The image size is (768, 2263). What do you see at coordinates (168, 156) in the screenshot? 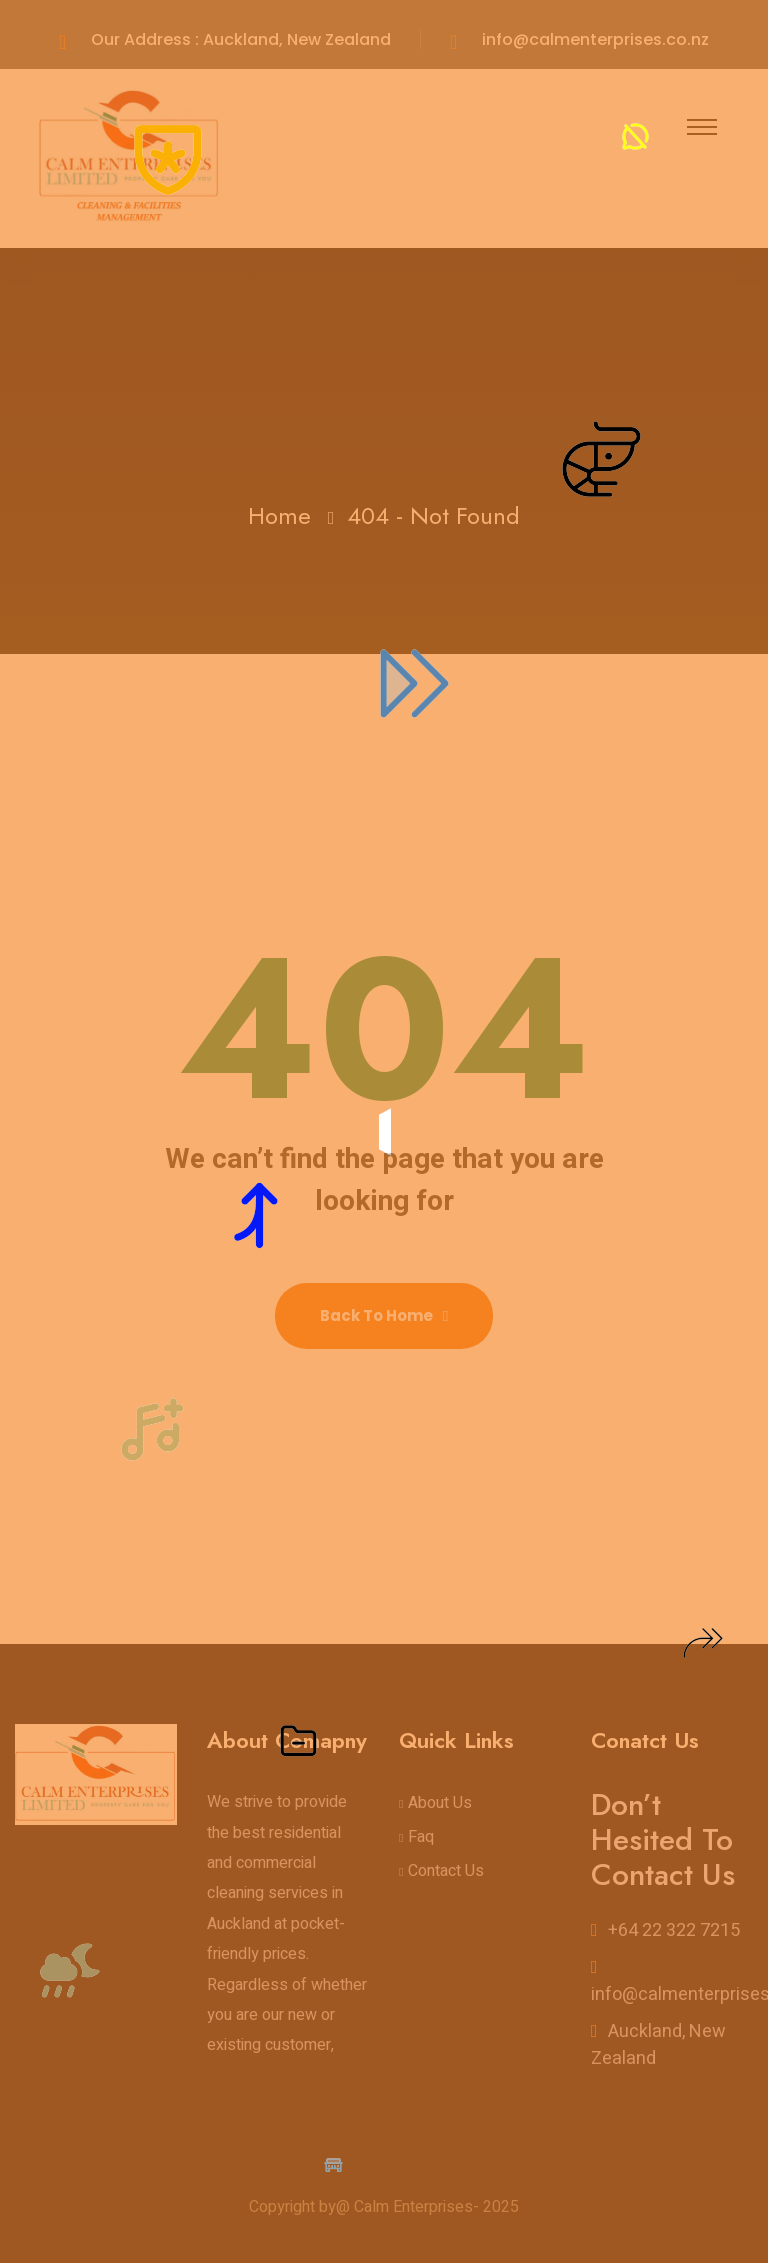
I see `indicates premium or enhanced security status` at bounding box center [168, 156].